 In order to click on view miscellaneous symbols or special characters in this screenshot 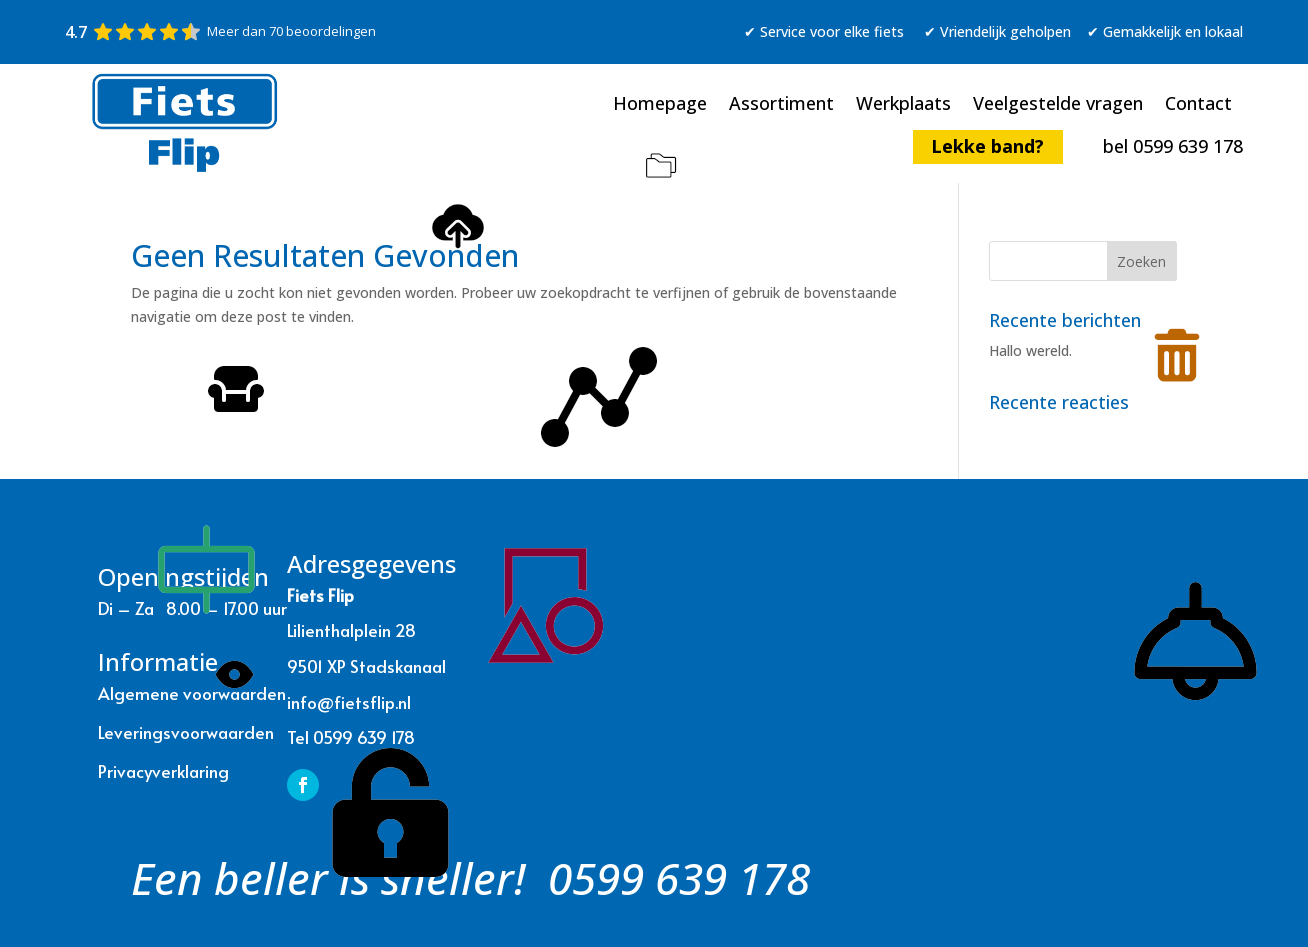, I will do `click(545, 605)`.